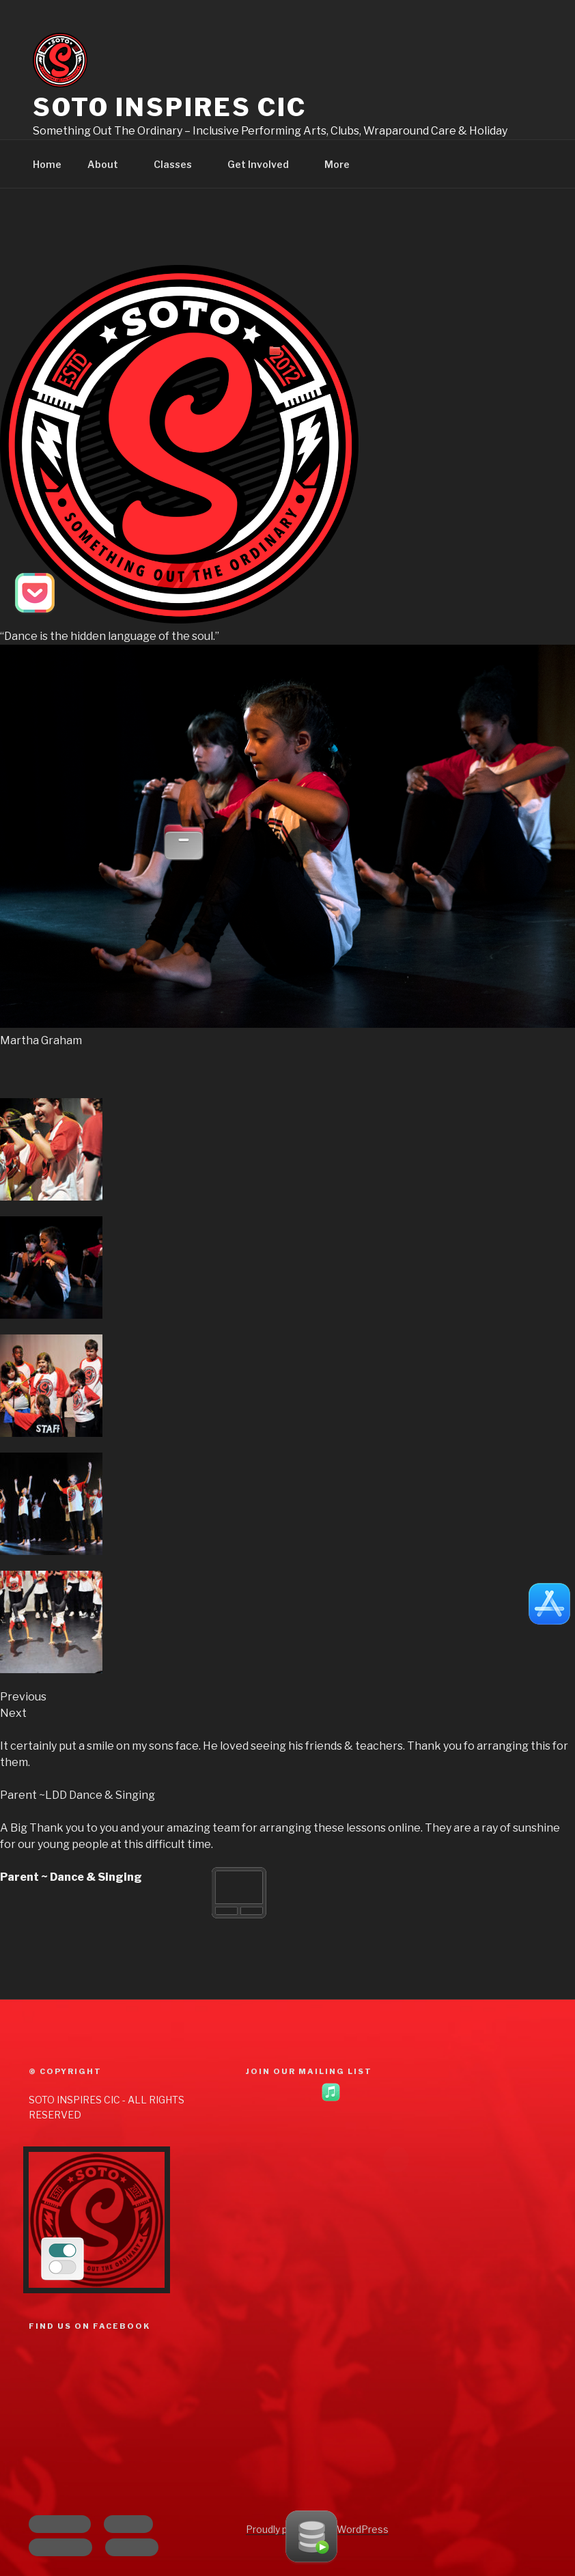 The height and width of the screenshot is (2576, 575). Describe the element at coordinates (275, 350) in the screenshot. I see `access your downloads folder` at that location.